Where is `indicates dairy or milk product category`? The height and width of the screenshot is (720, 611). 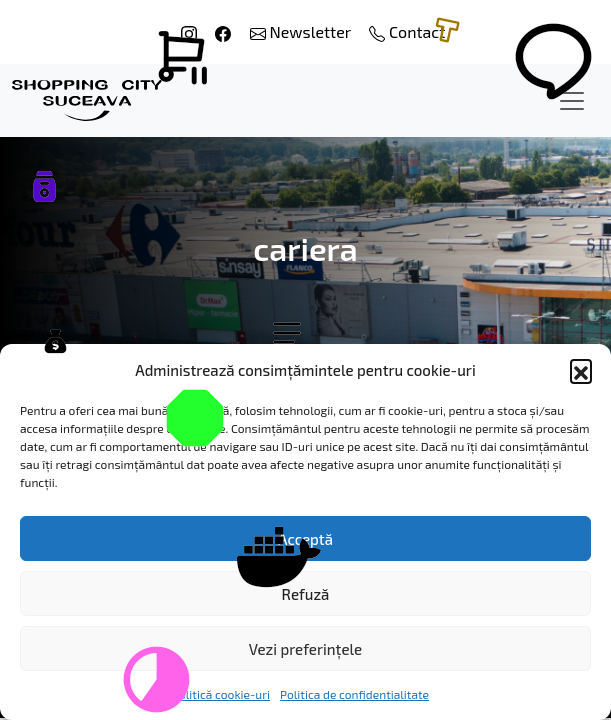 indicates dairy or milk product category is located at coordinates (44, 186).